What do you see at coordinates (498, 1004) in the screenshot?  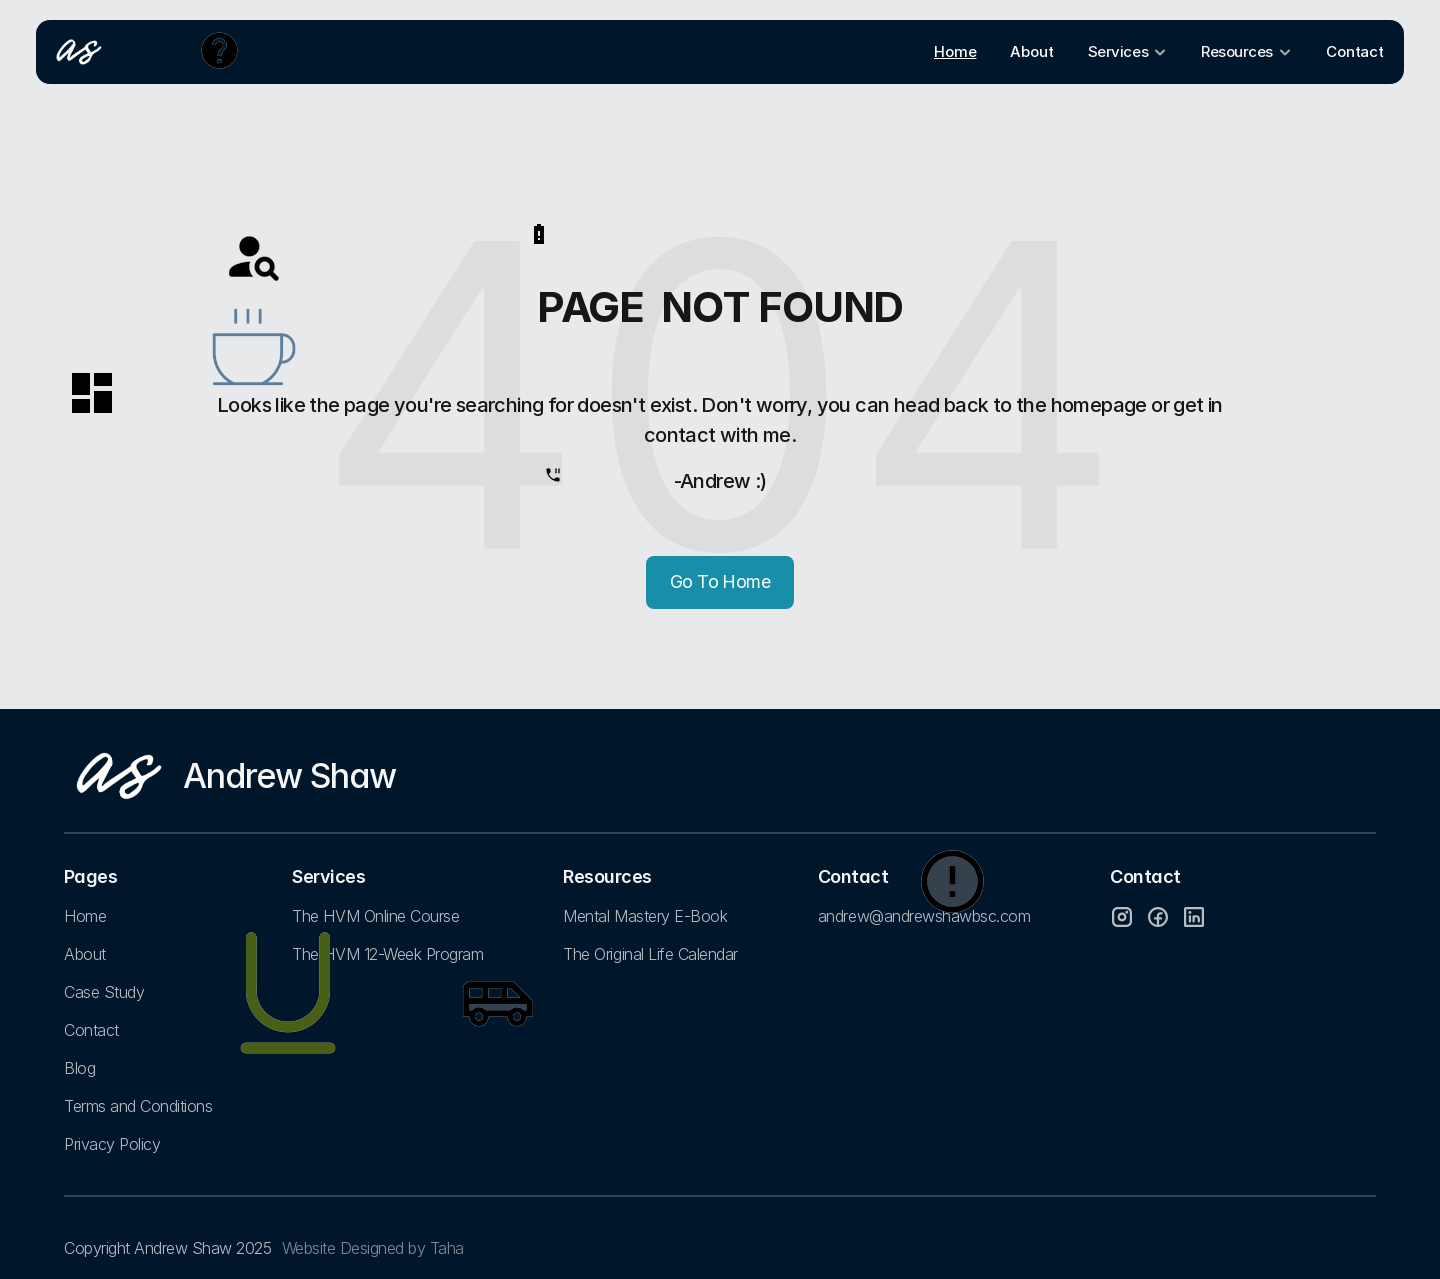 I see `access airport shuttle services` at bounding box center [498, 1004].